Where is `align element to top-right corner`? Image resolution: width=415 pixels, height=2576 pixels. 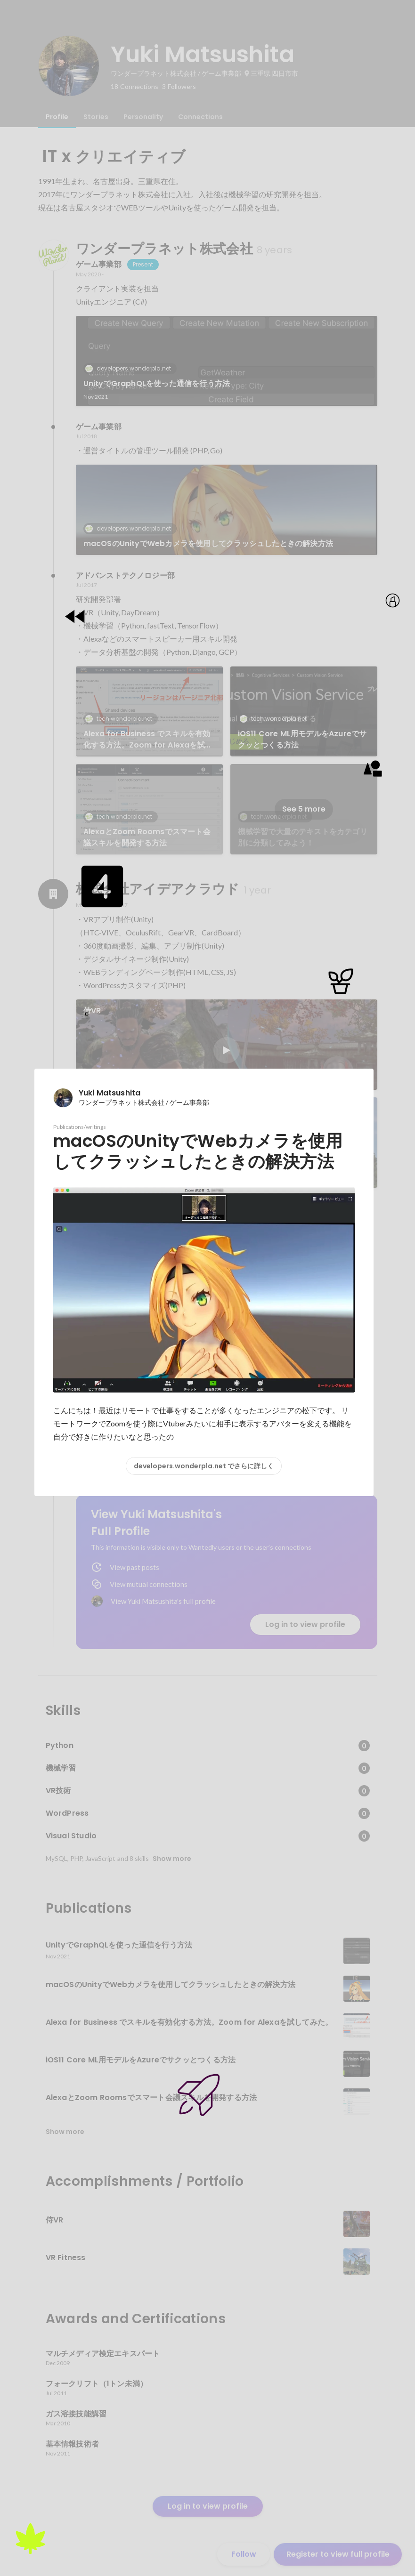
align element to top-right corner is located at coordinates (85, 1015).